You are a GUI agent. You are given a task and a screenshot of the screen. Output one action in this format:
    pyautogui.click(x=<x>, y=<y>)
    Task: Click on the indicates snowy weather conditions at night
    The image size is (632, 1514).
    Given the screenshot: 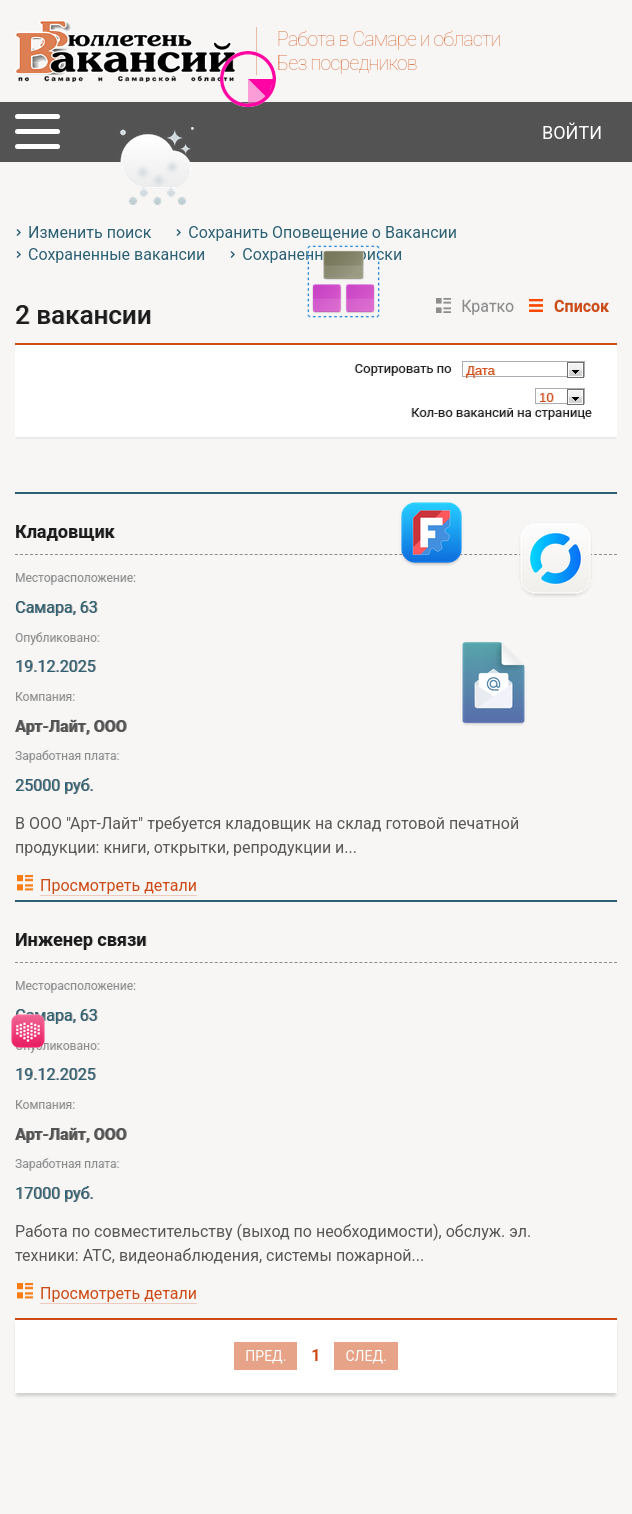 What is the action you would take?
    pyautogui.click(x=157, y=166)
    